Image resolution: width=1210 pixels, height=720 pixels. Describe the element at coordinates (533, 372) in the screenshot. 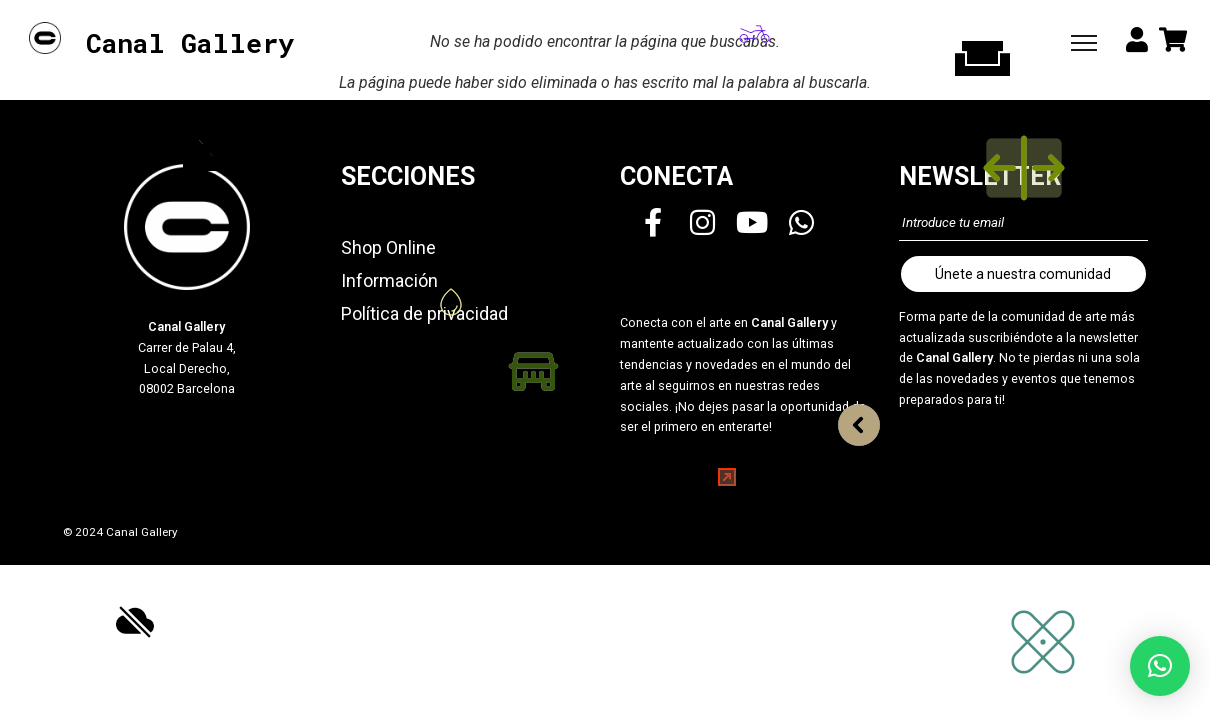

I see `select off-road vehicle type` at that location.